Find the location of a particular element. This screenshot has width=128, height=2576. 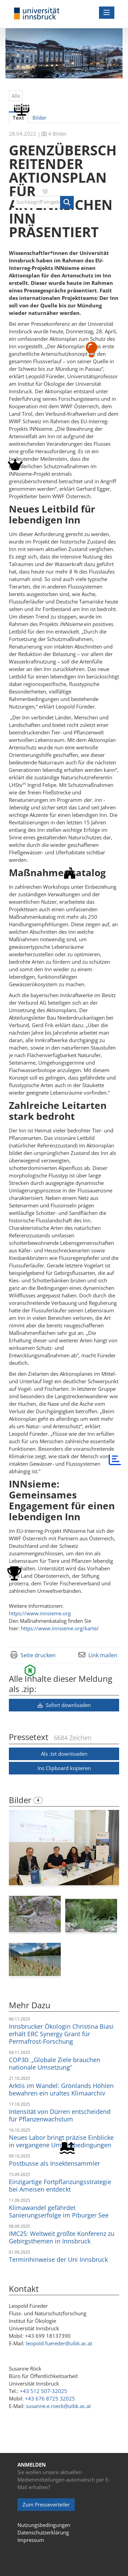

web awesome brand logo is located at coordinates (15, 465).